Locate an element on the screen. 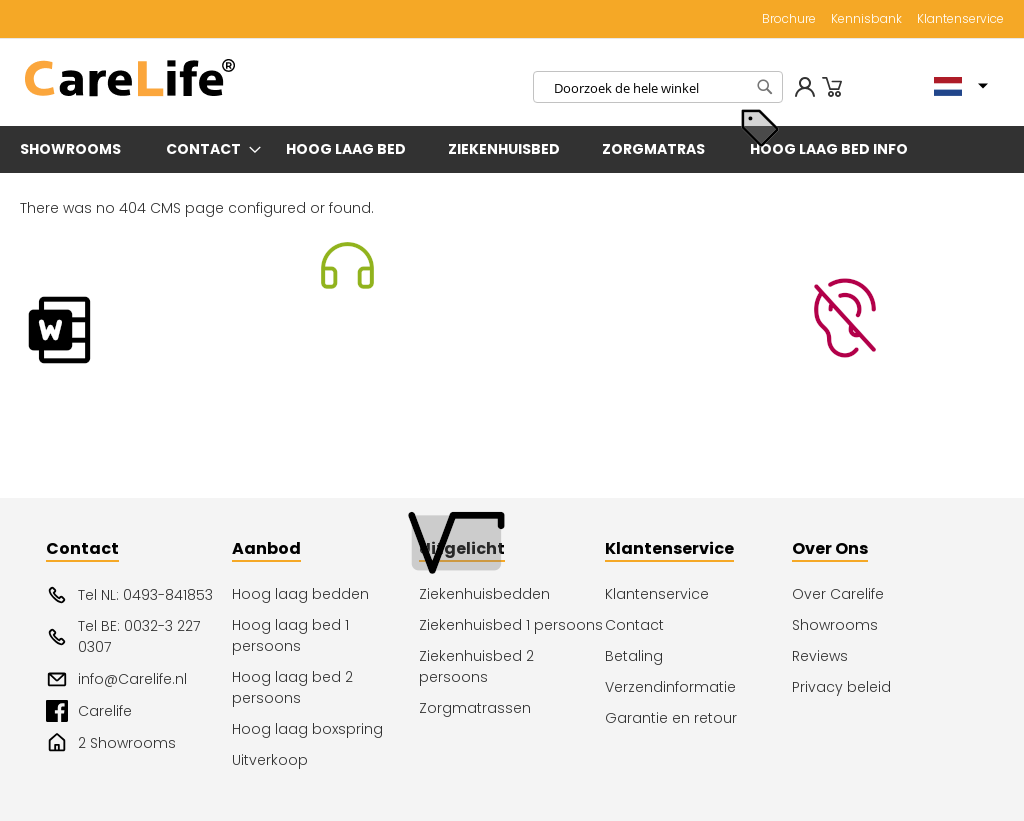  open Microsoft Word is located at coordinates (62, 330).